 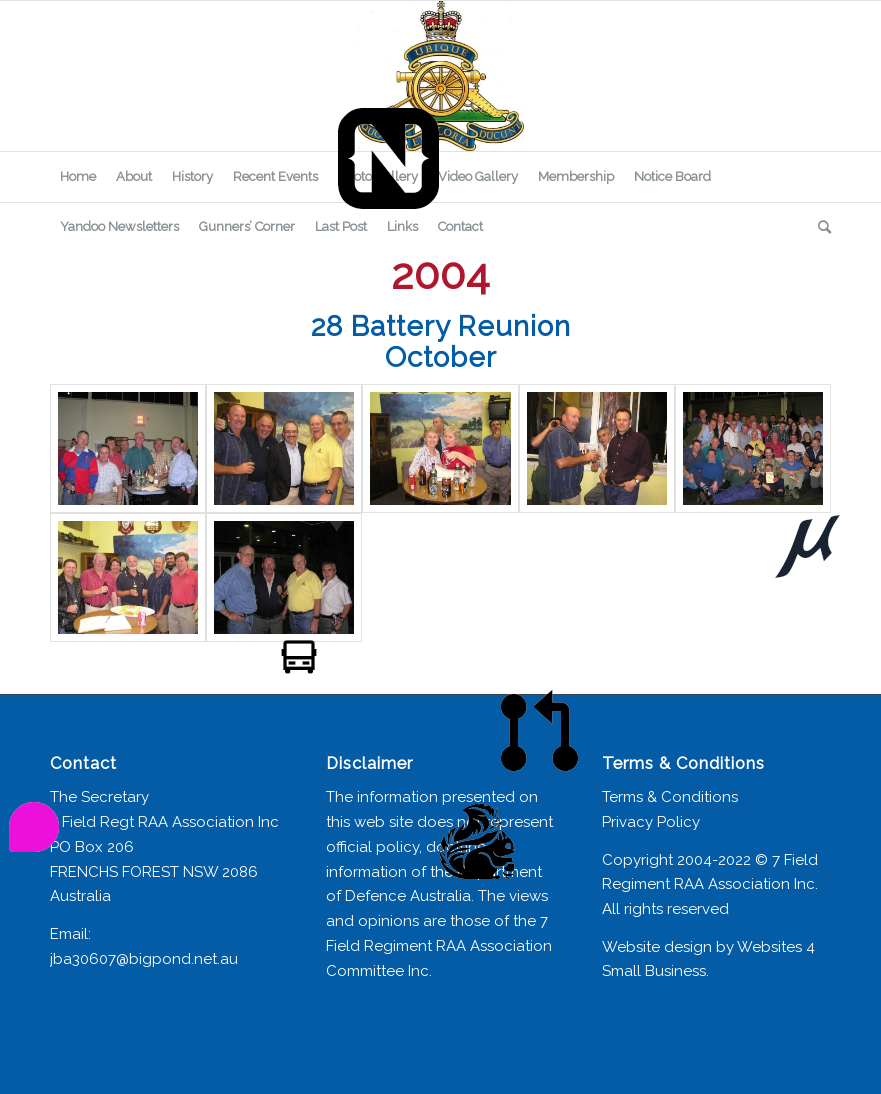 I want to click on apache flink logo, so click(x=477, y=841).